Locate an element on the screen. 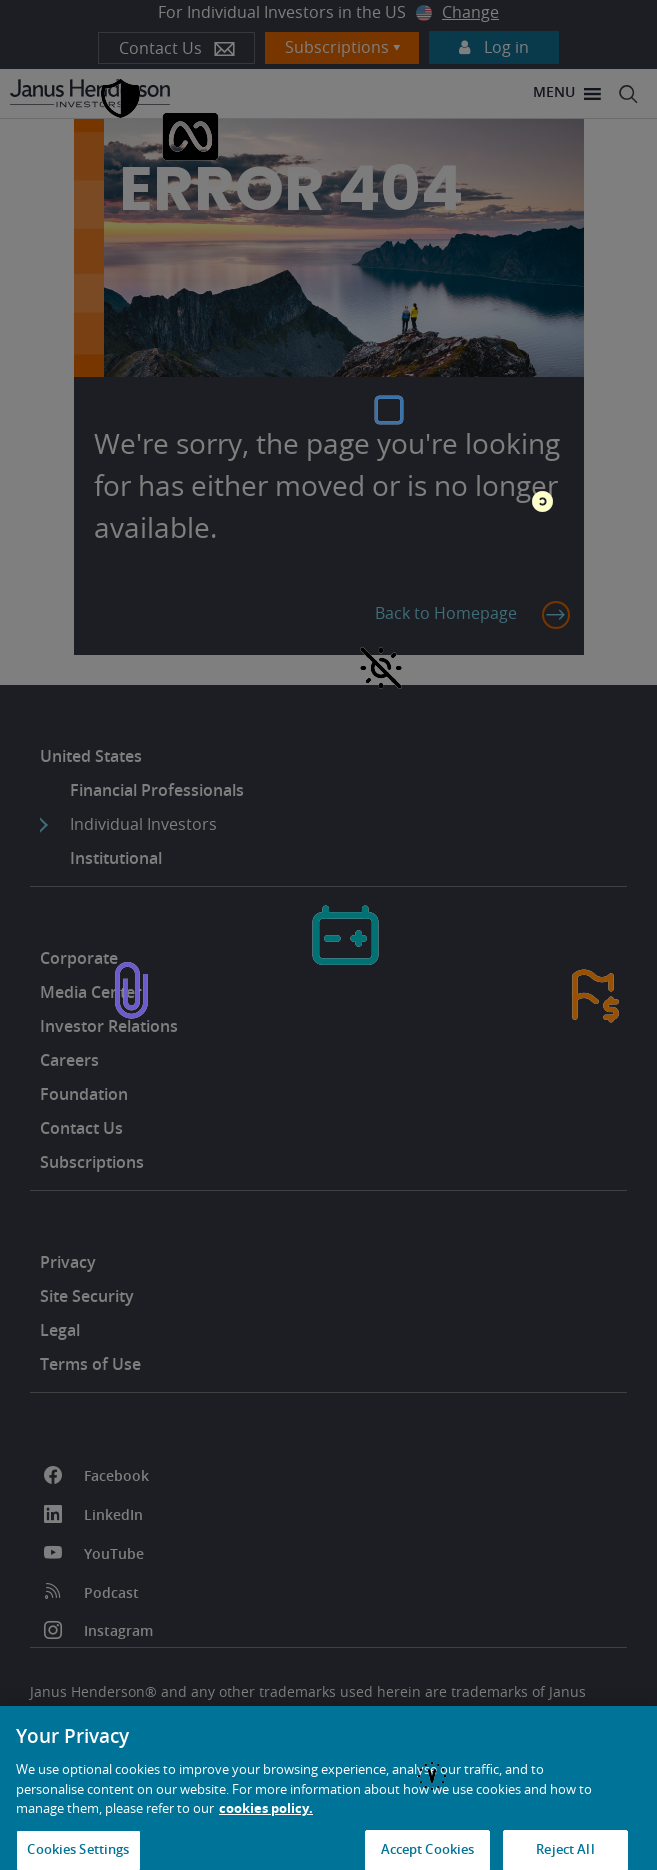 The image size is (657, 1870). crop image to 1:1 square ratio is located at coordinates (389, 410).